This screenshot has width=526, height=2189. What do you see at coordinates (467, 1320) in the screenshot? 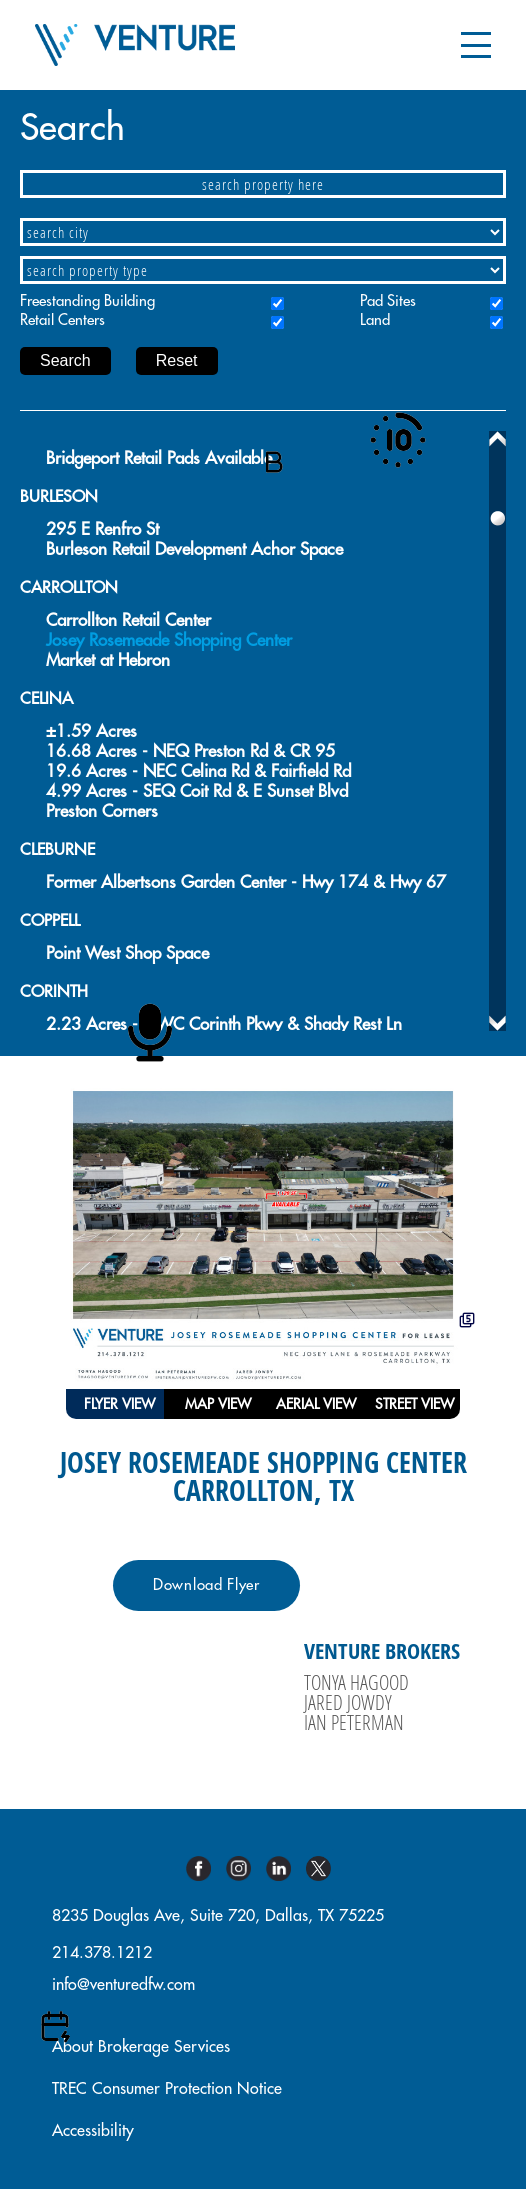
I see `view 5 stacked items or layers` at bounding box center [467, 1320].